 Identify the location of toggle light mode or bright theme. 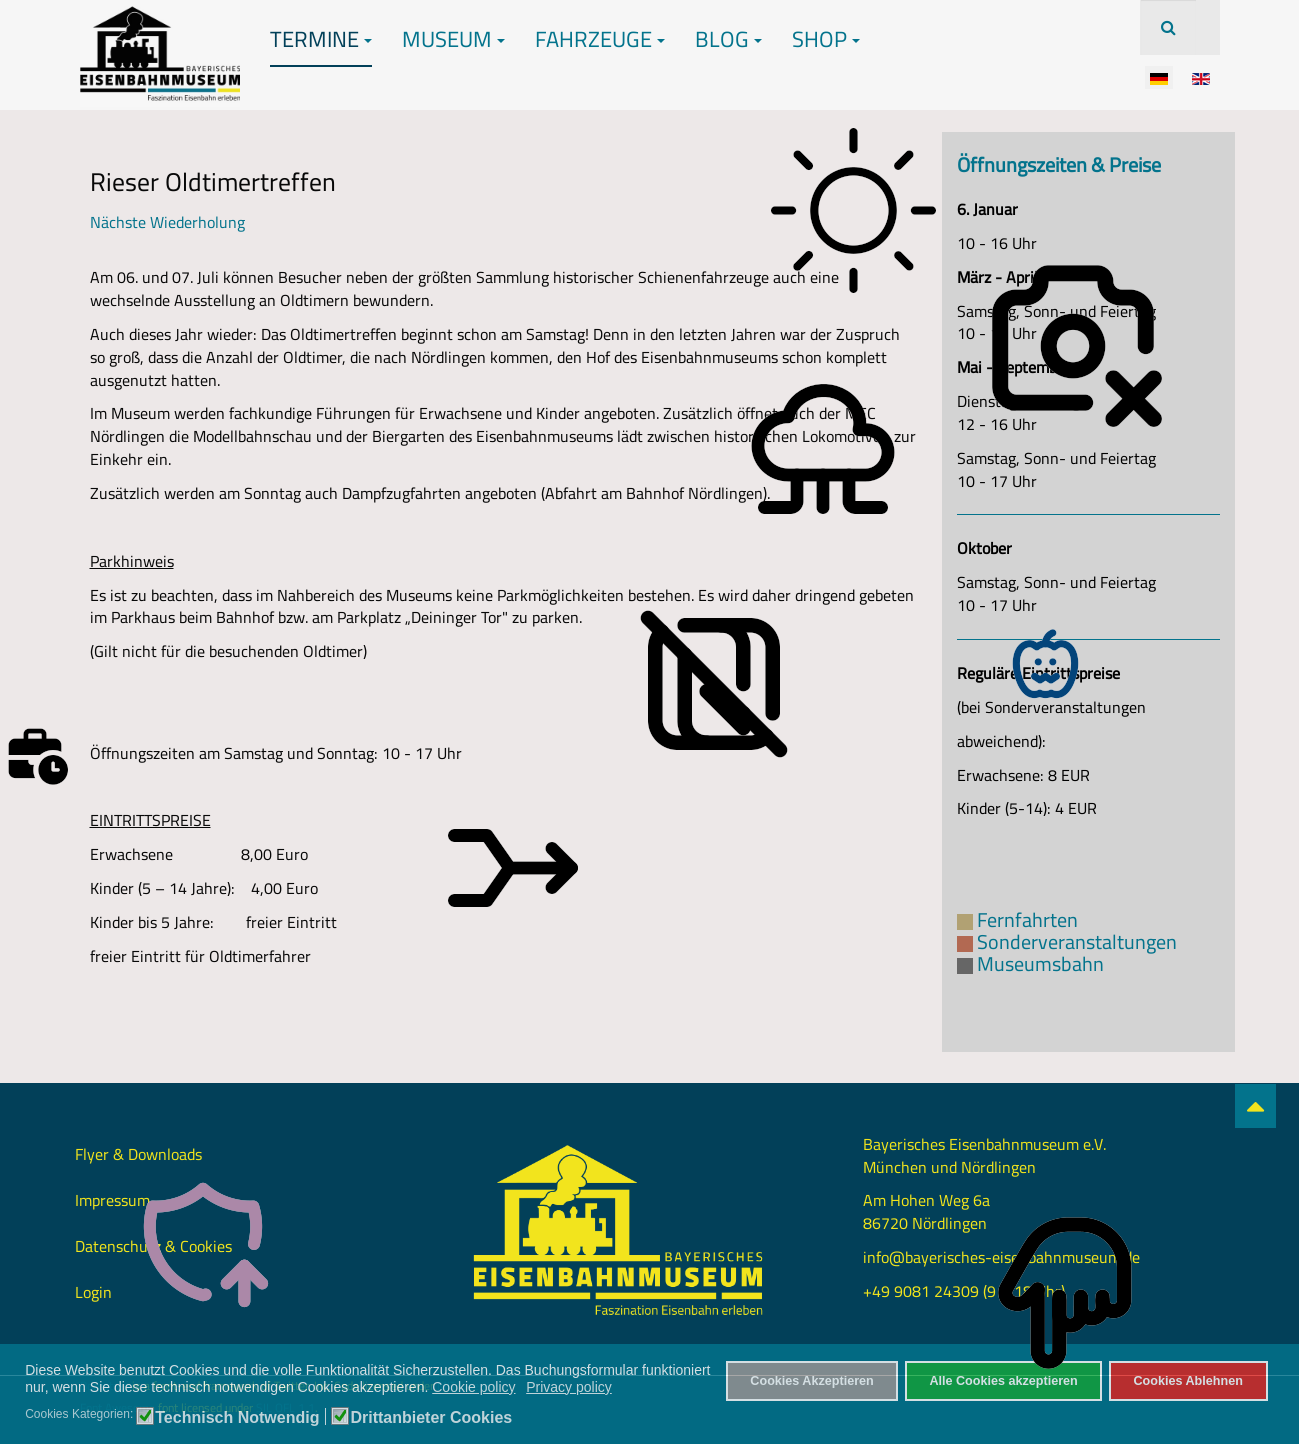
(853, 210).